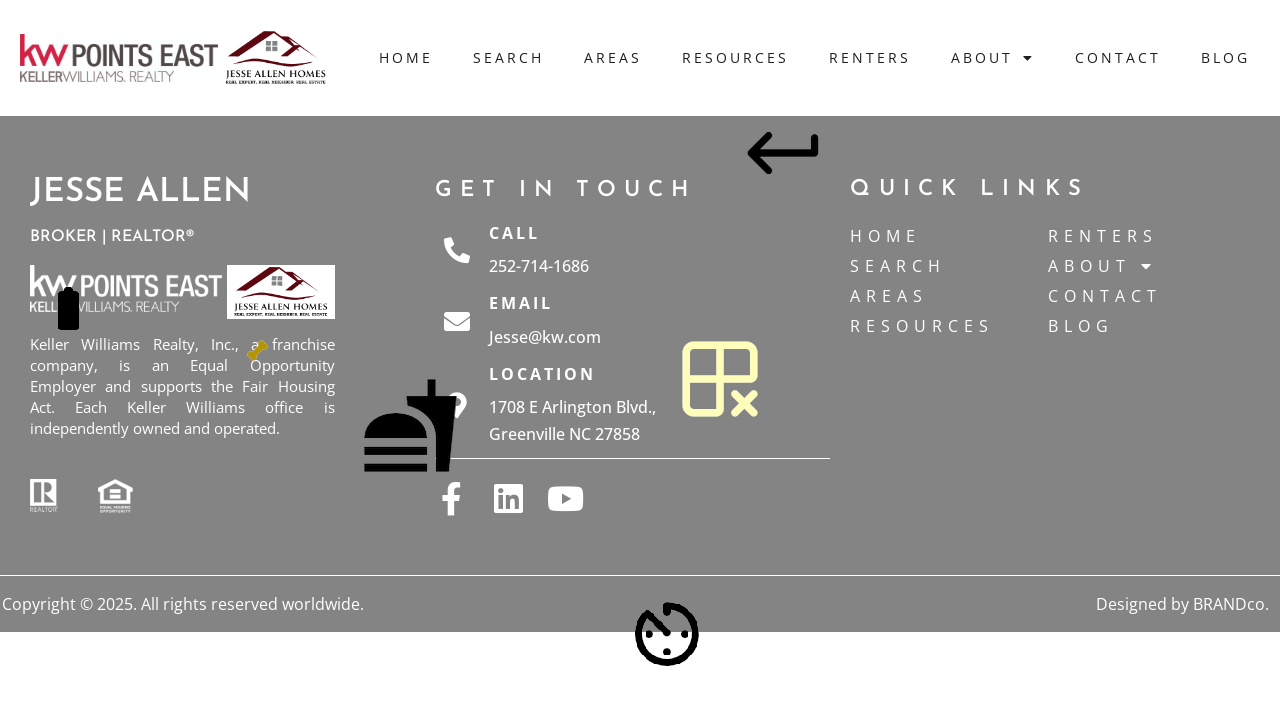 The height and width of the screenshot is (720, 1280). Describe the element at coordinates (784, 153) in the screenshot. I see `submit or confirm text input` at that location.